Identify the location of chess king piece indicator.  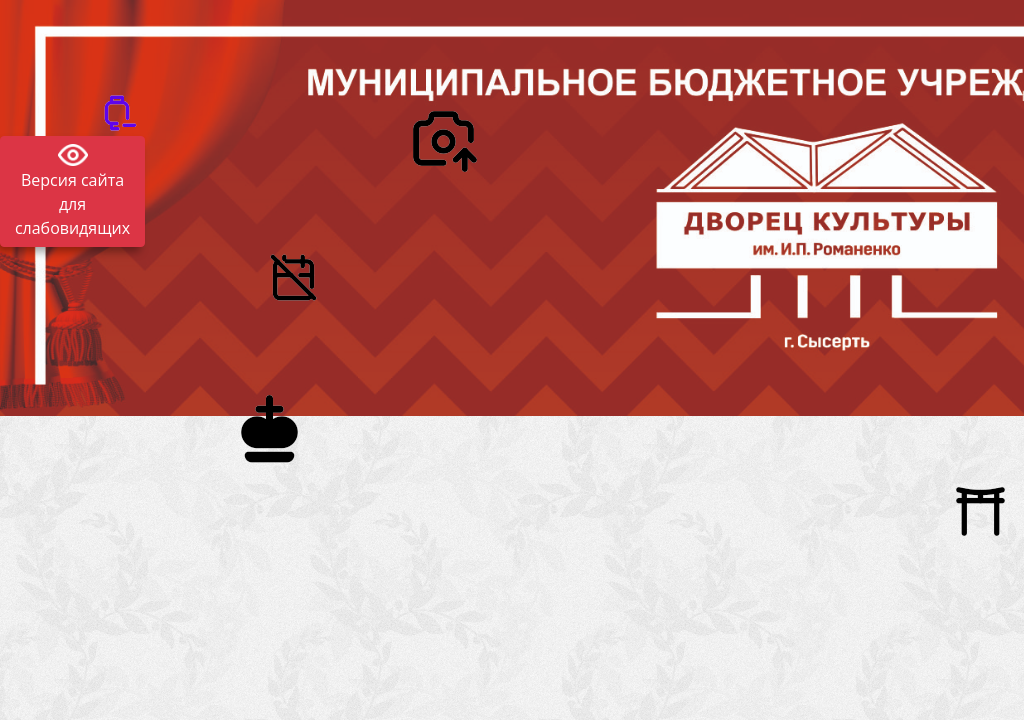
(269, 430).